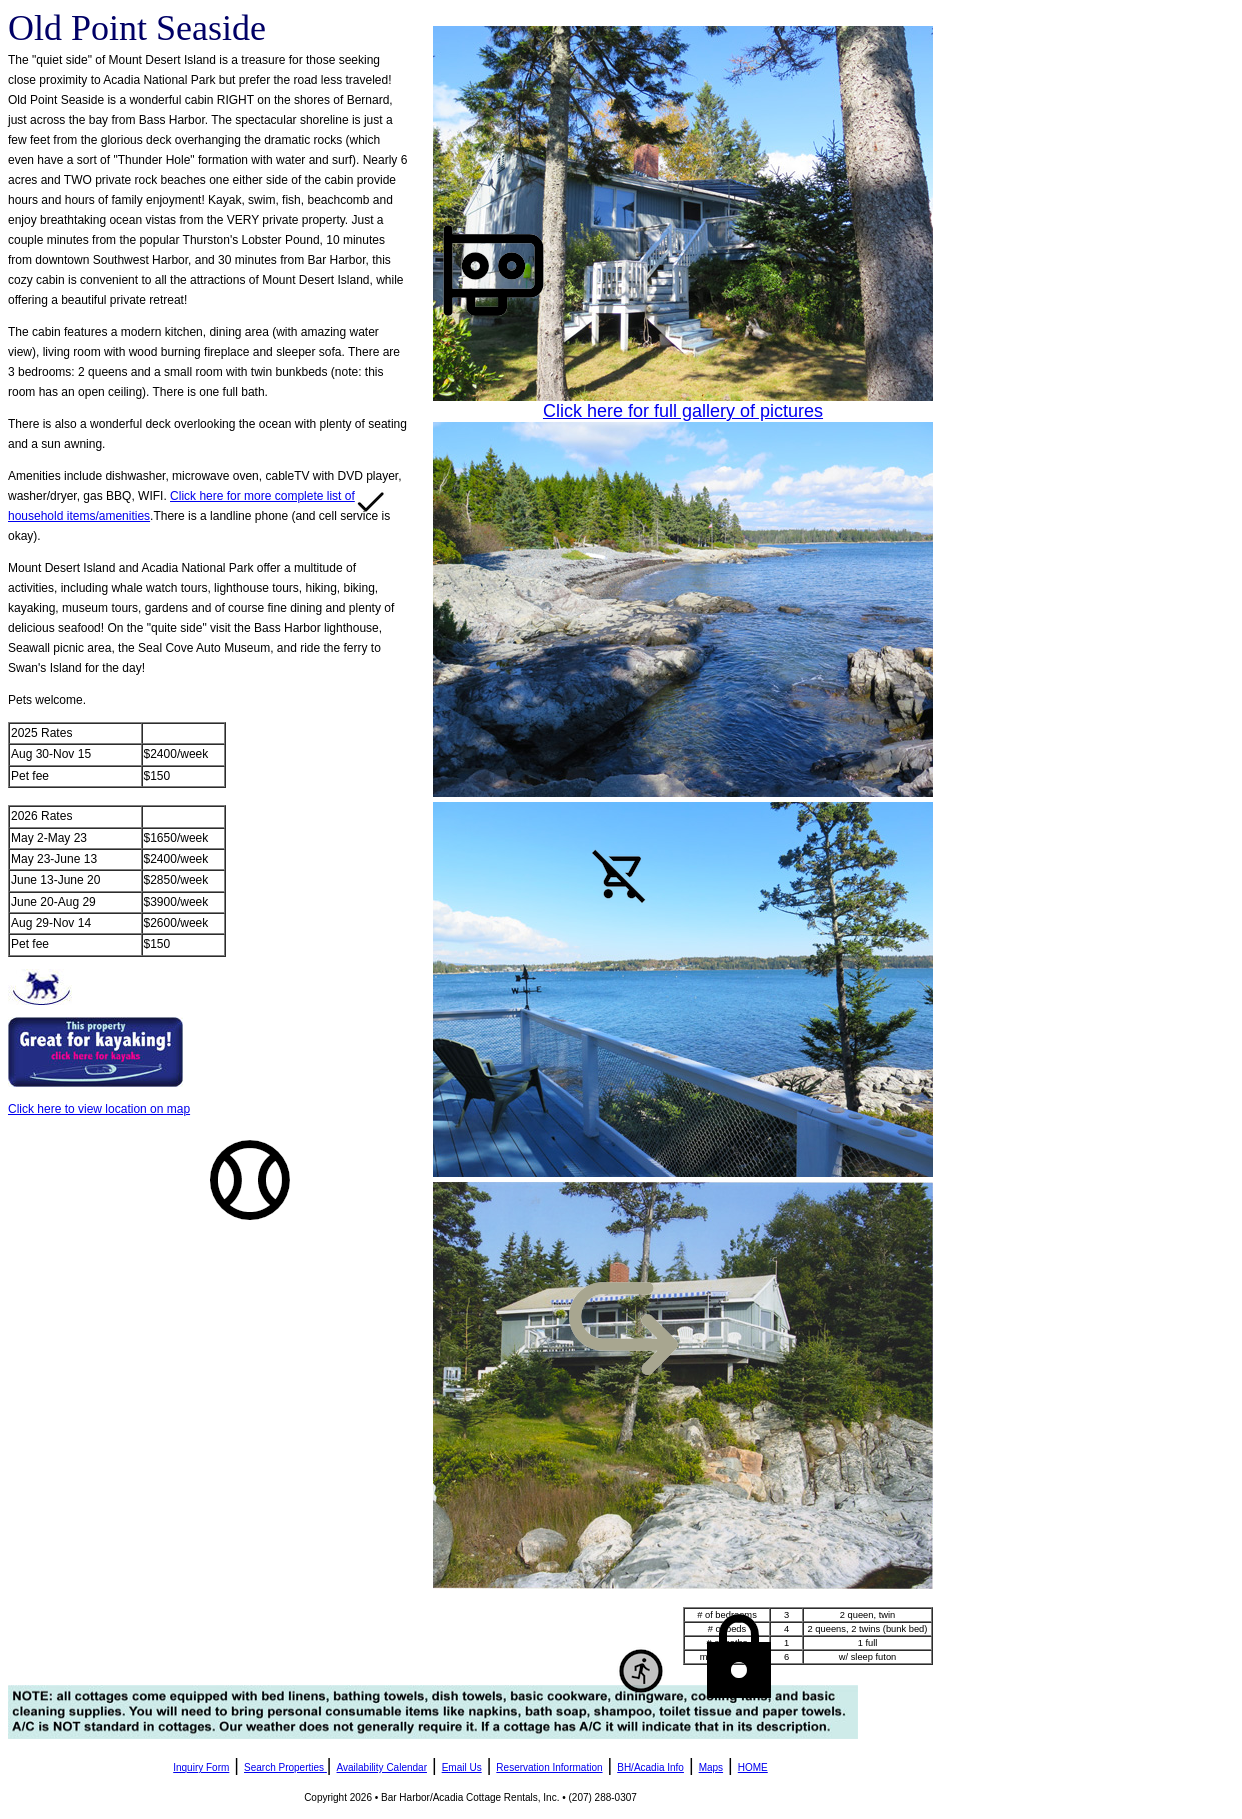 The image size is (1242, 1819). Describe the element at coordinates (620, 875) in the screenshot. I see `remove item from shopping cart` at that location.